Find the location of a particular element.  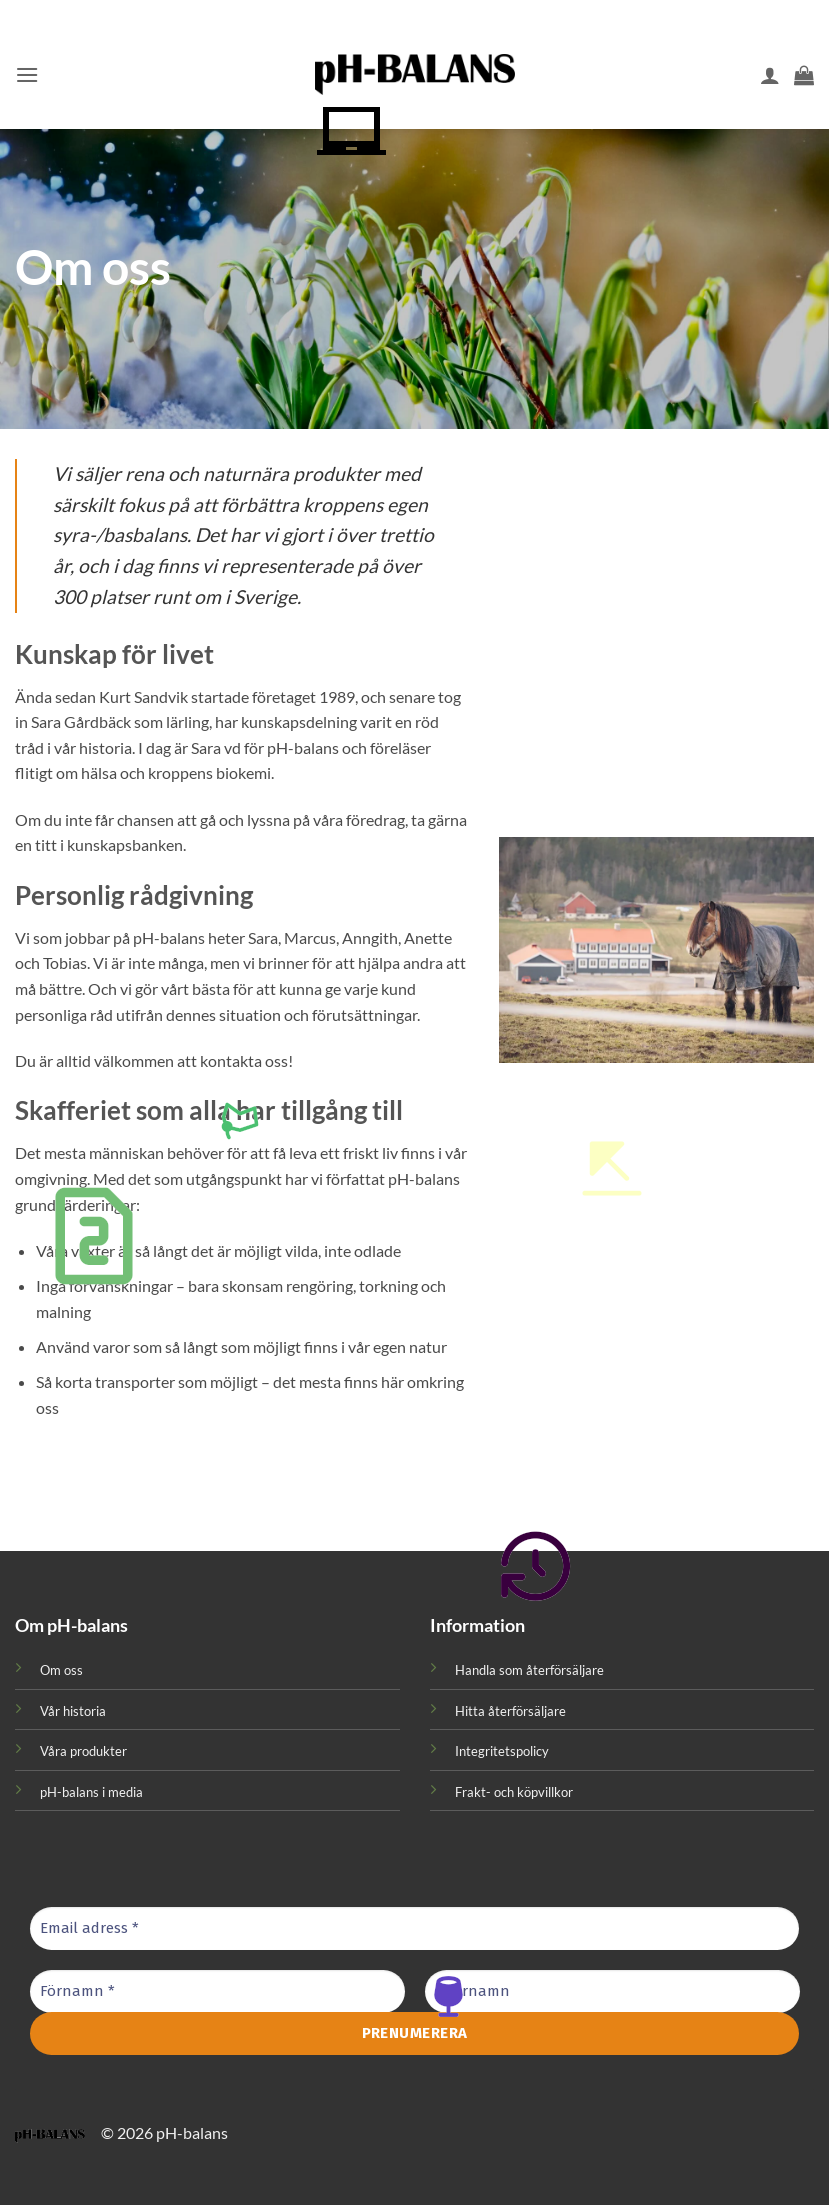

indicates secondary SIM card slot is located at coordinates (94, 1236).